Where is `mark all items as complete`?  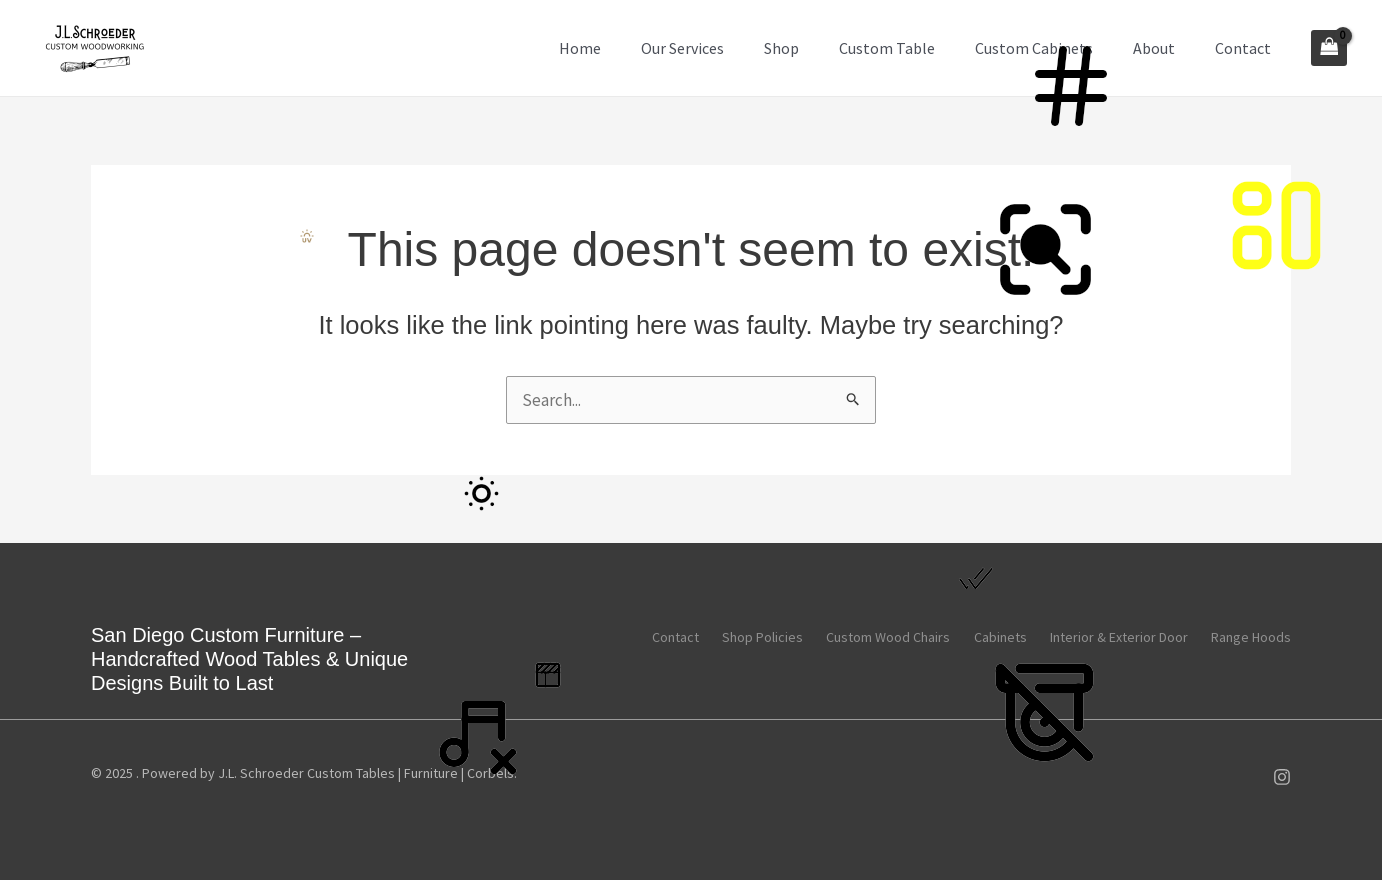 mark all items as complete is located at coordinates (976, 578).